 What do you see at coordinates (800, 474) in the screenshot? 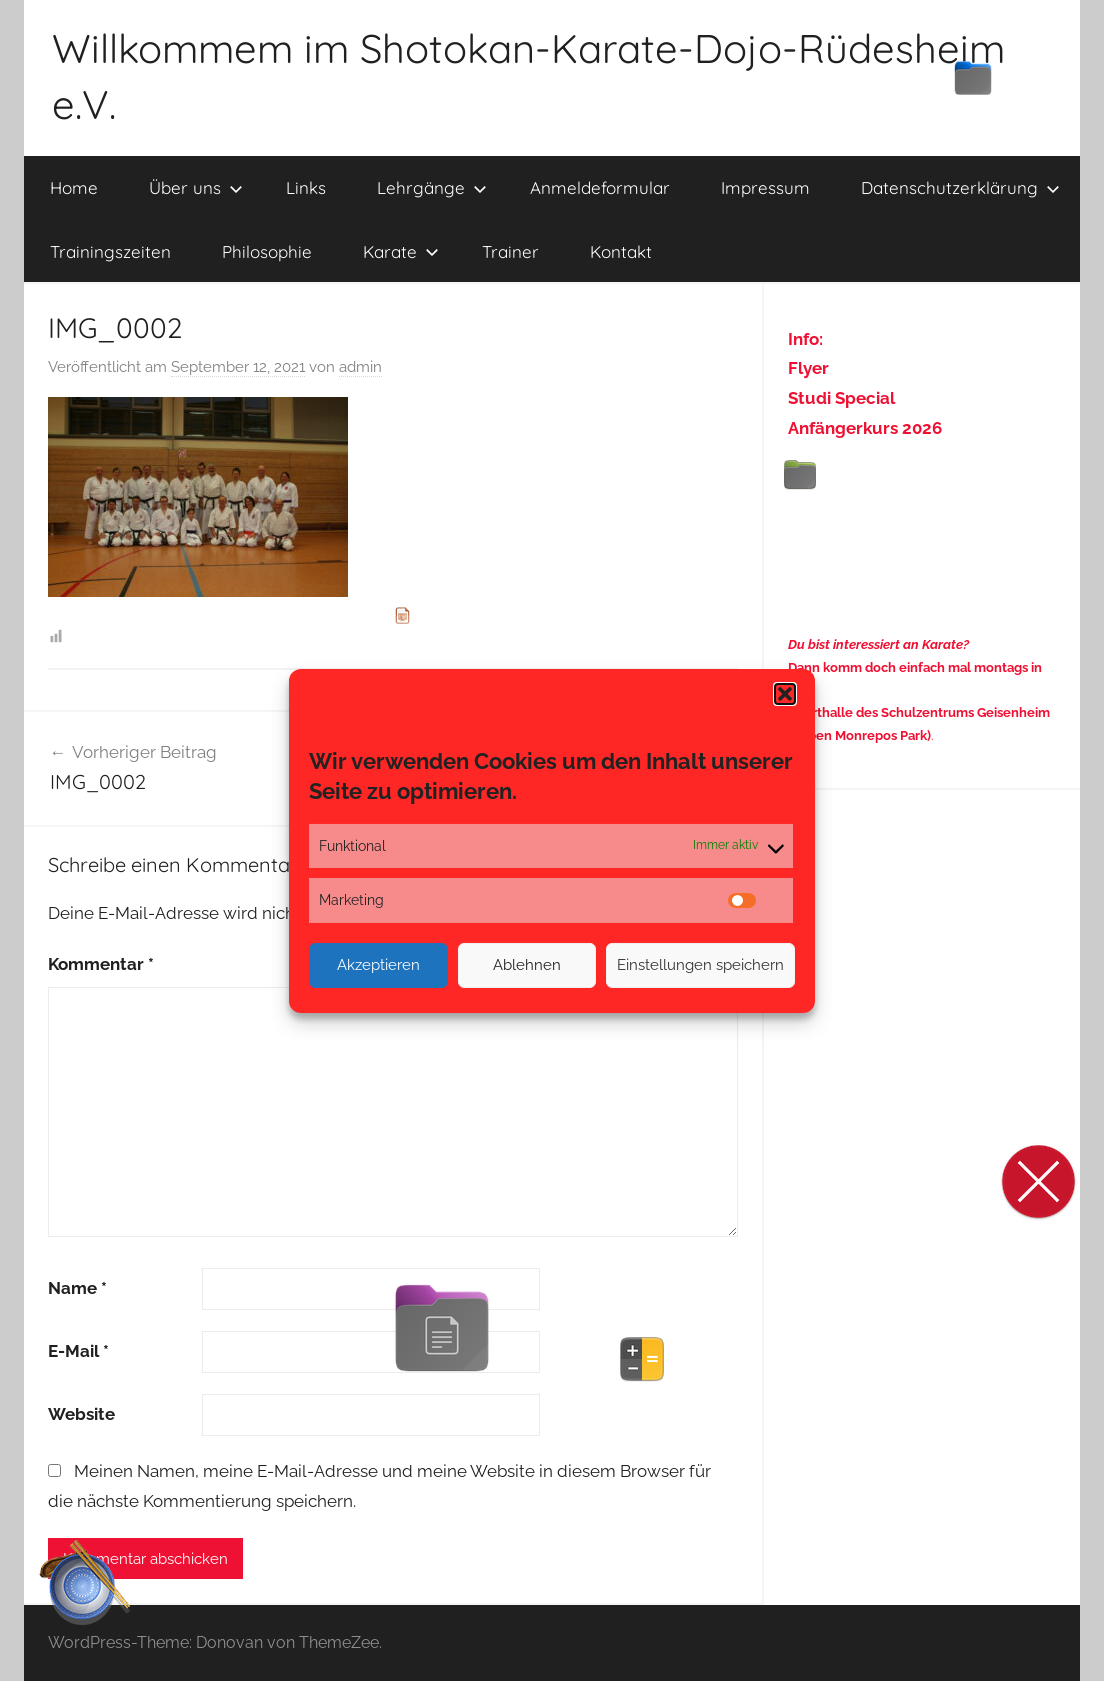
I see `open file folder` at bounding box center [800, 474].